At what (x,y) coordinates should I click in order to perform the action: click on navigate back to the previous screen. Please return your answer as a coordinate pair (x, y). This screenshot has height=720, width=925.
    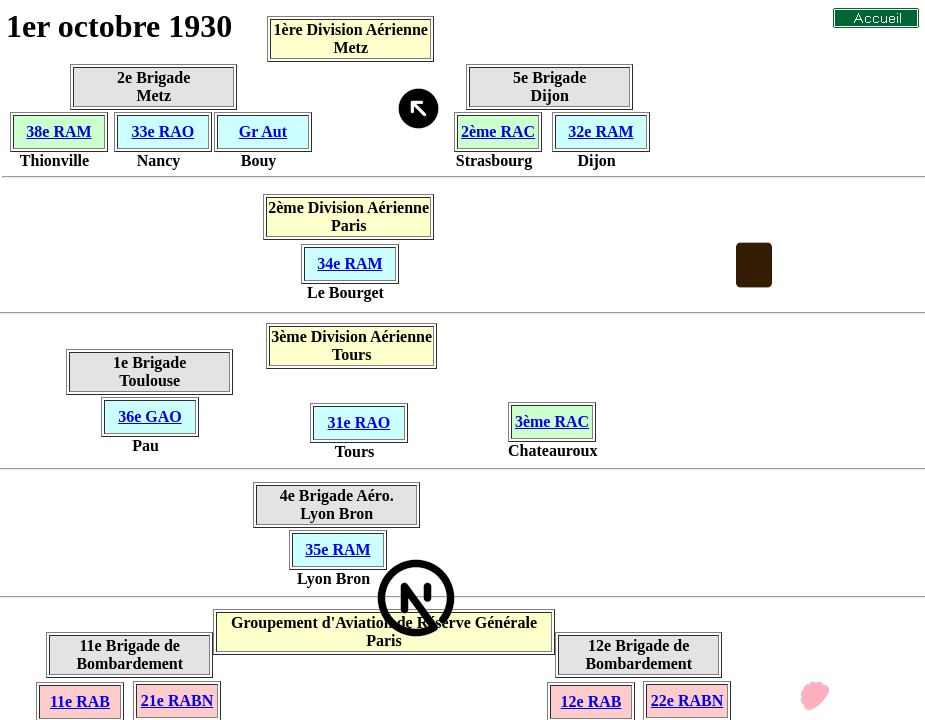
    Looking at the image, I should click on (418, 108).